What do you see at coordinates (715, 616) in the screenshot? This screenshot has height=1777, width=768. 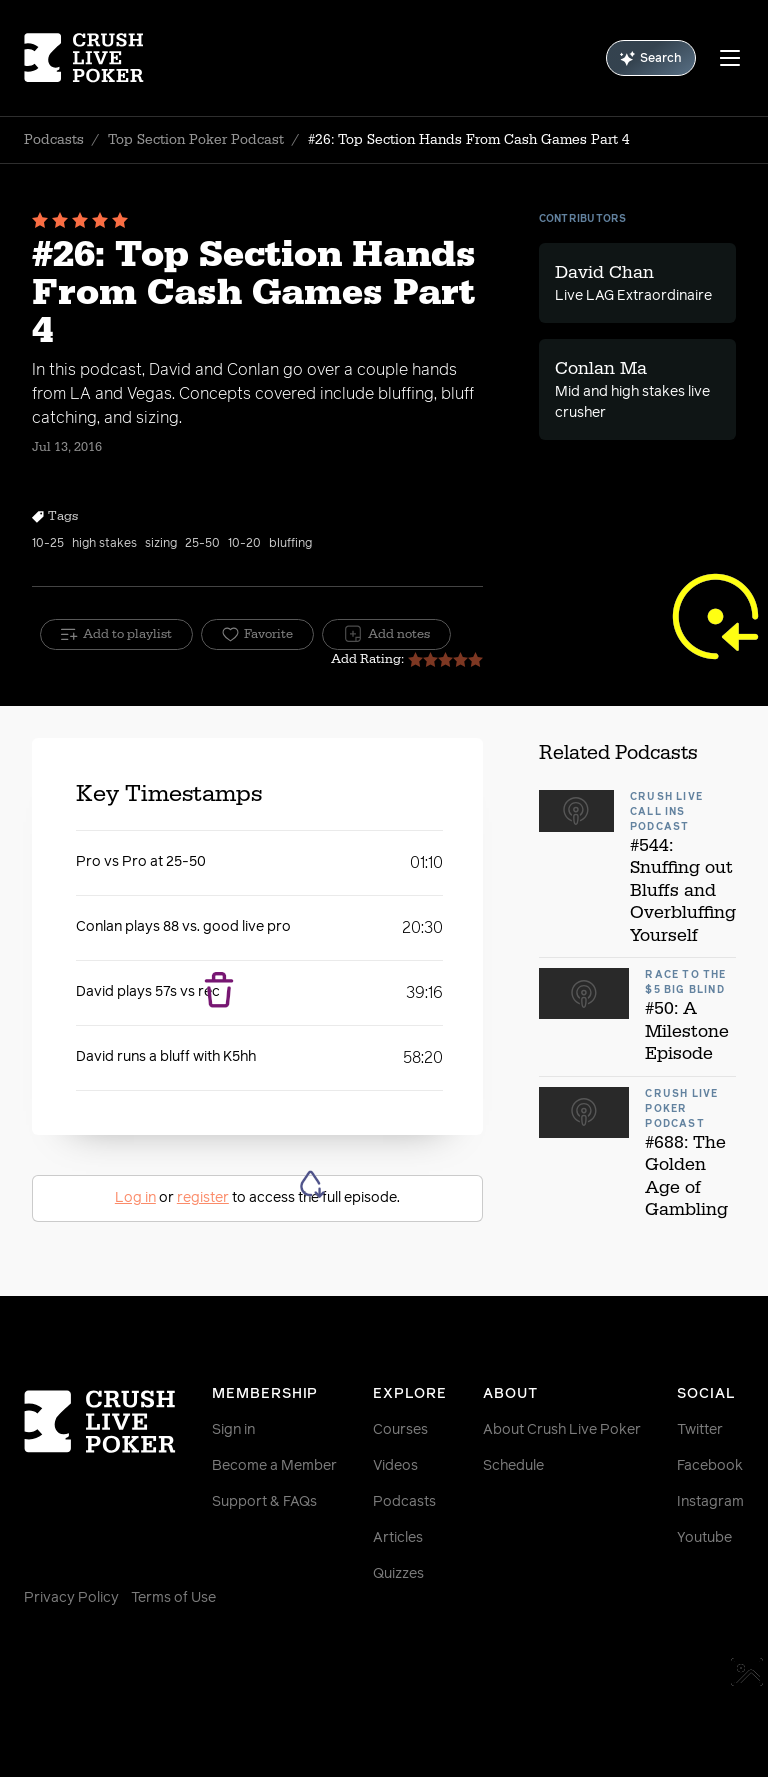 I see `indicates an issue is tracked by another issue` at bounding box center [715, 616].